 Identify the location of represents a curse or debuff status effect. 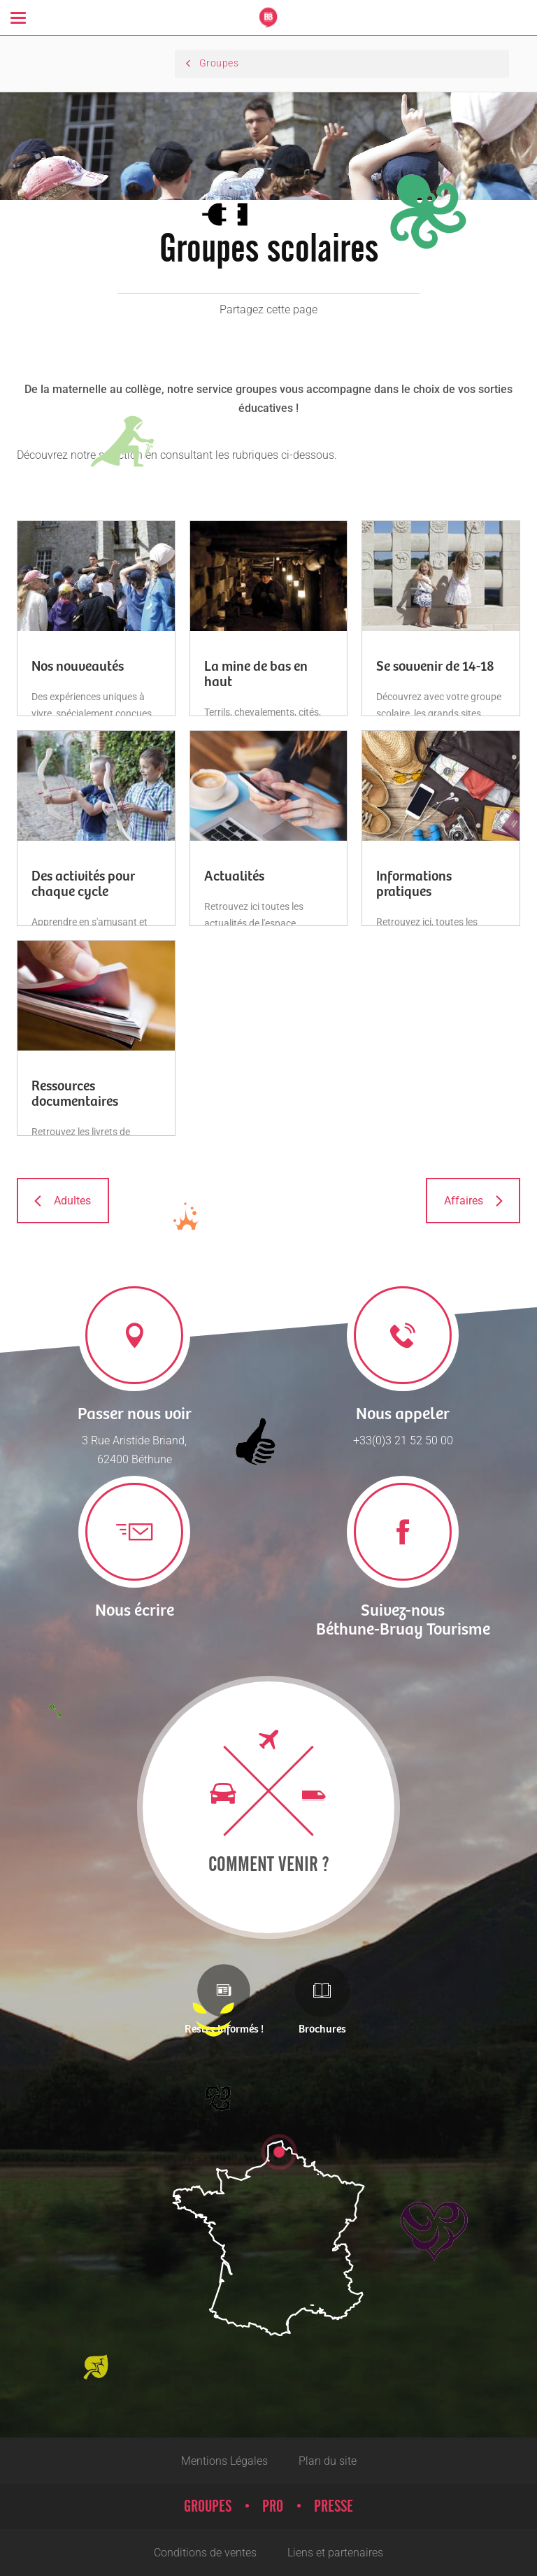
(218, 2098).